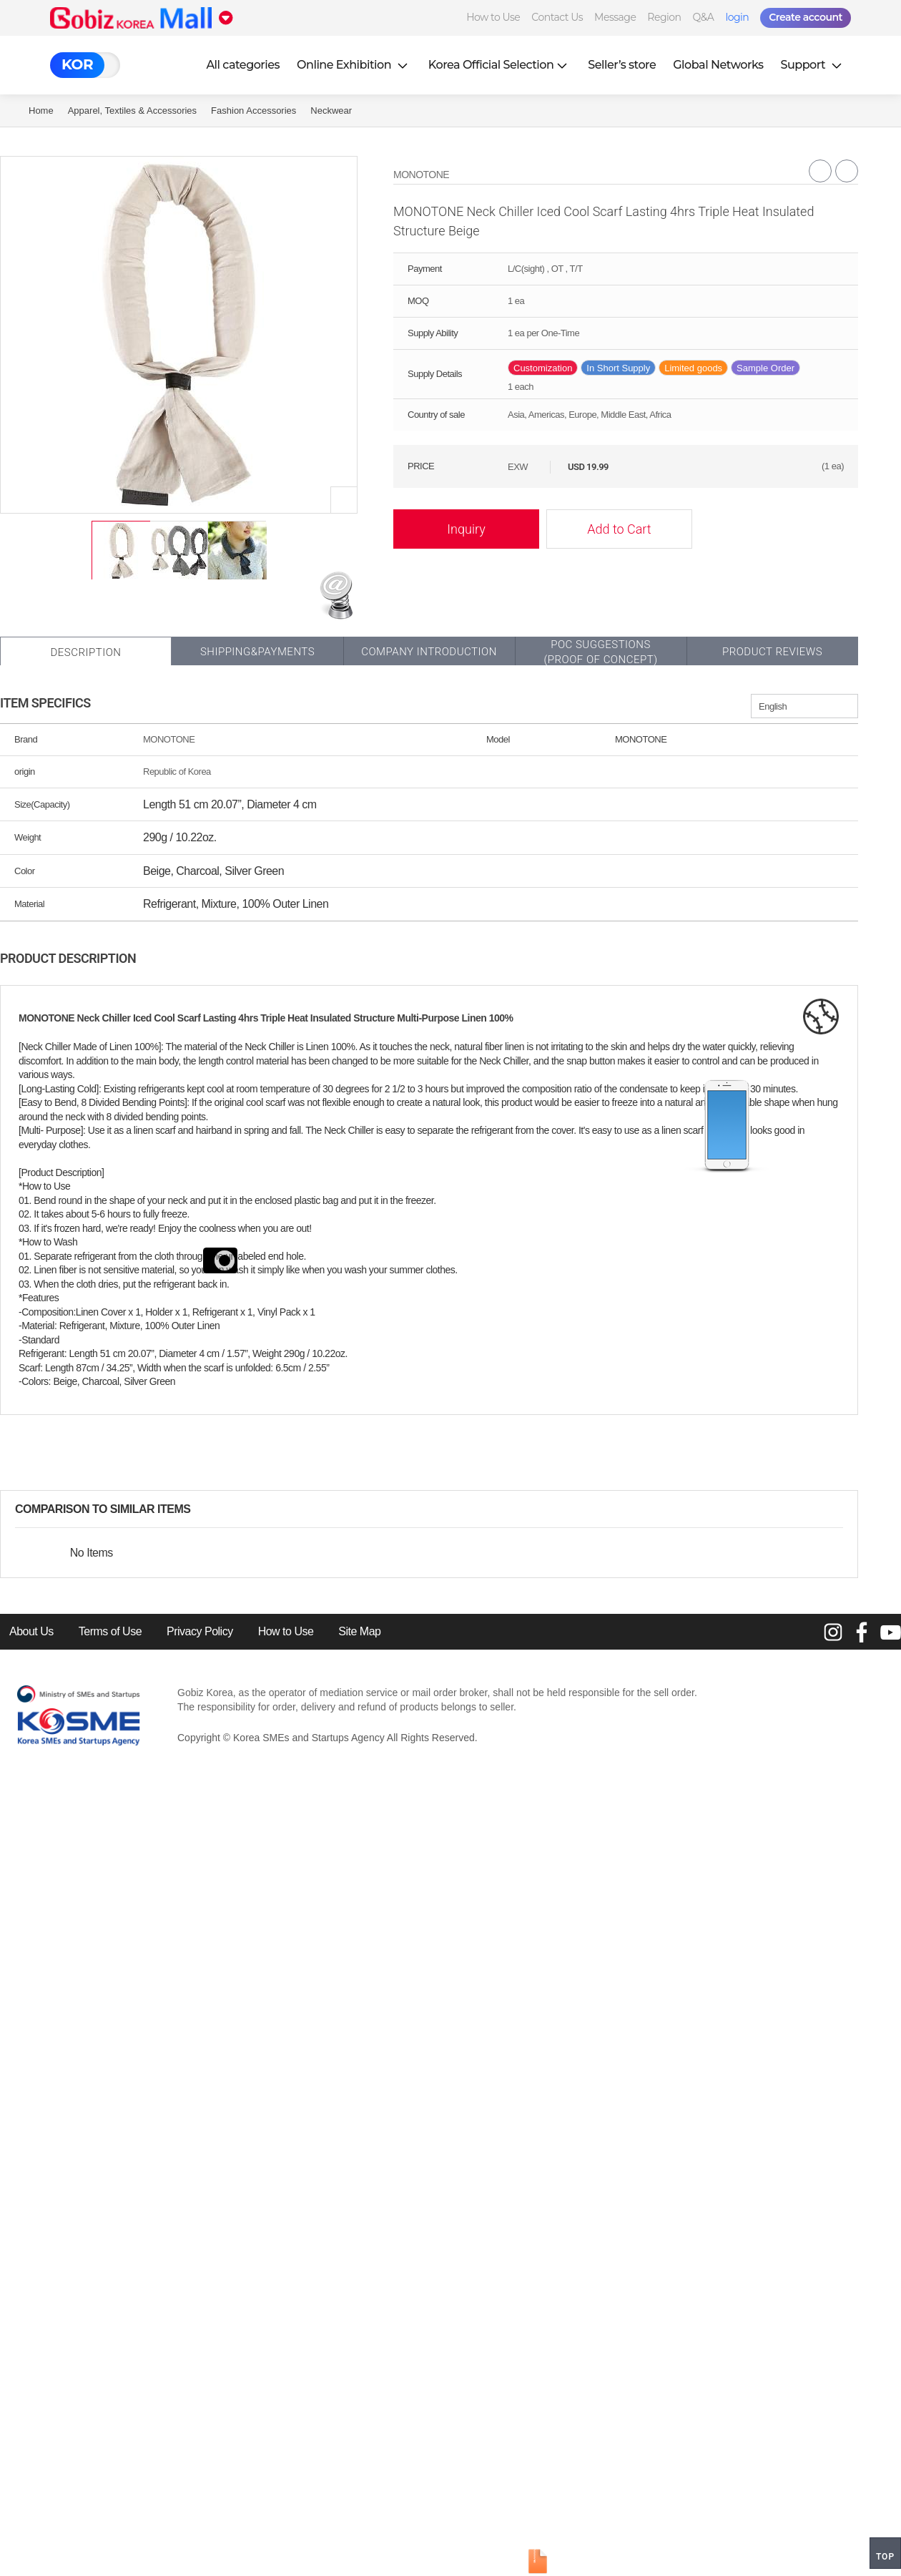 This screenshot has width=901, height=2576. I want to click on an ARJ compressed archive file, so click(538, 2562).